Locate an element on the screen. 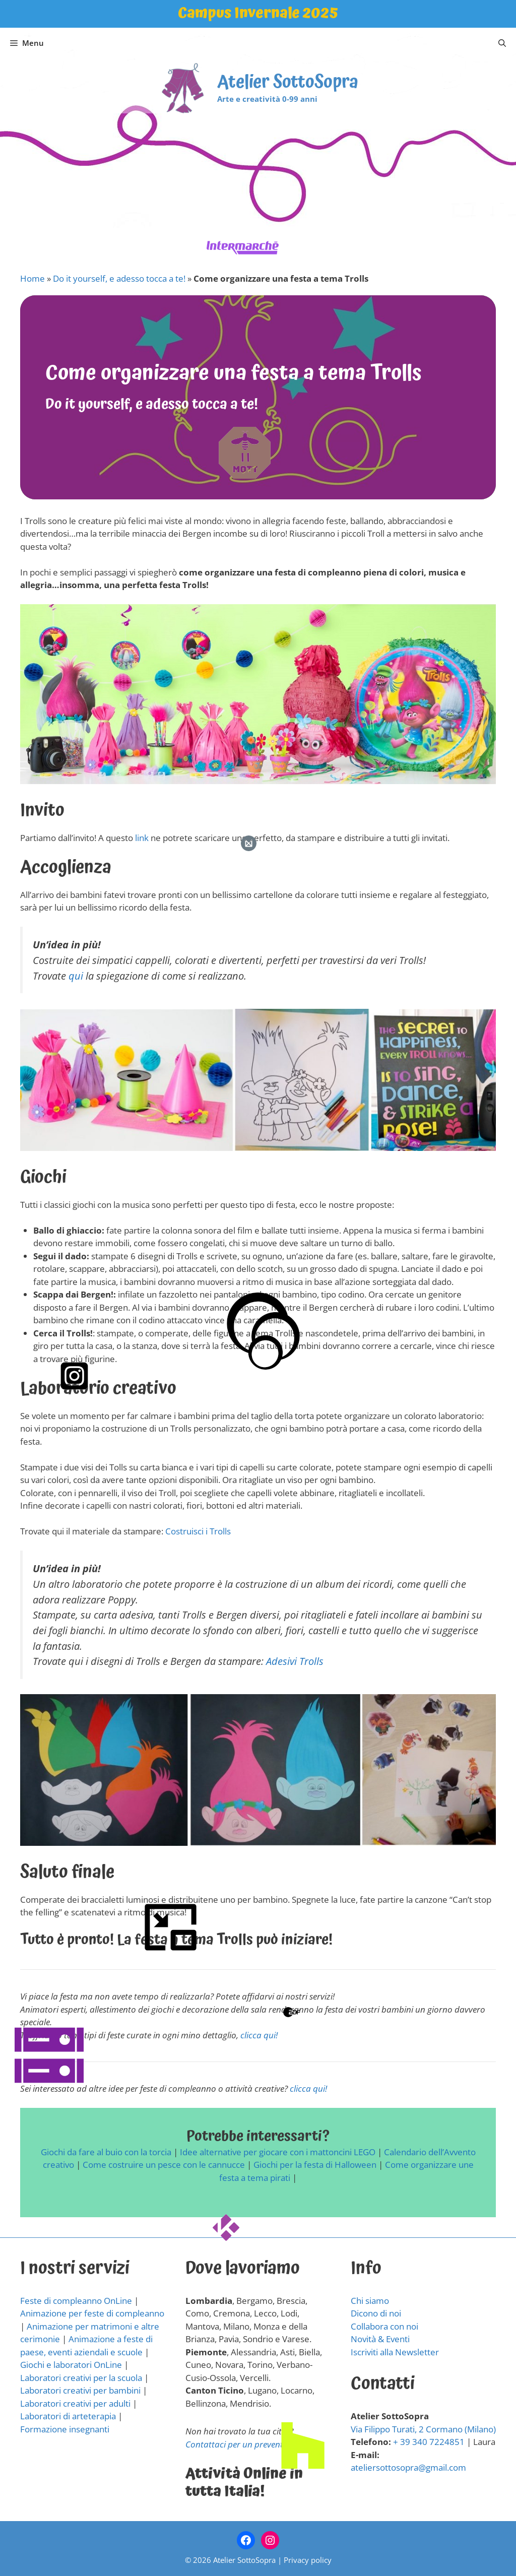 The width and height of the screenshot is (516, 2576). enable picture-in-picture mode is located at coordinates (170, 1927).